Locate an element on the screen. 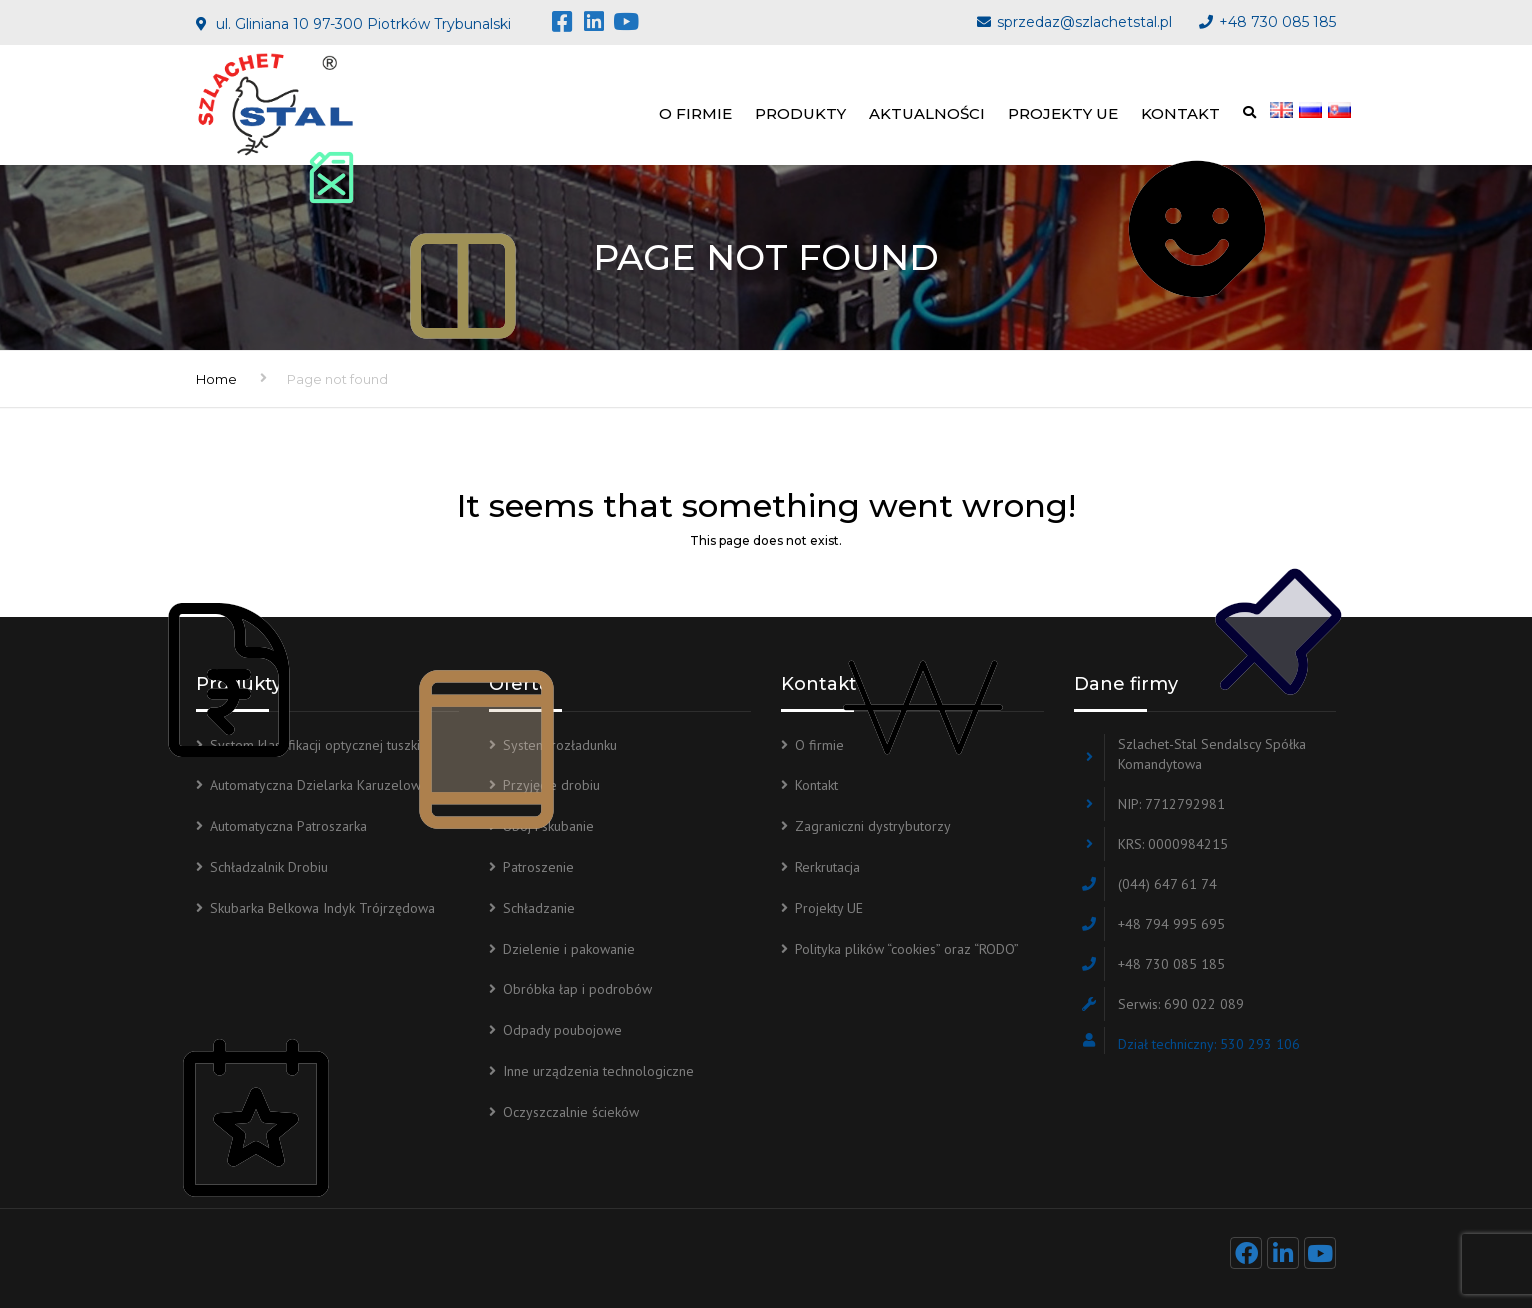  switch to tablet view or layout is located at coordinates (486, 749).